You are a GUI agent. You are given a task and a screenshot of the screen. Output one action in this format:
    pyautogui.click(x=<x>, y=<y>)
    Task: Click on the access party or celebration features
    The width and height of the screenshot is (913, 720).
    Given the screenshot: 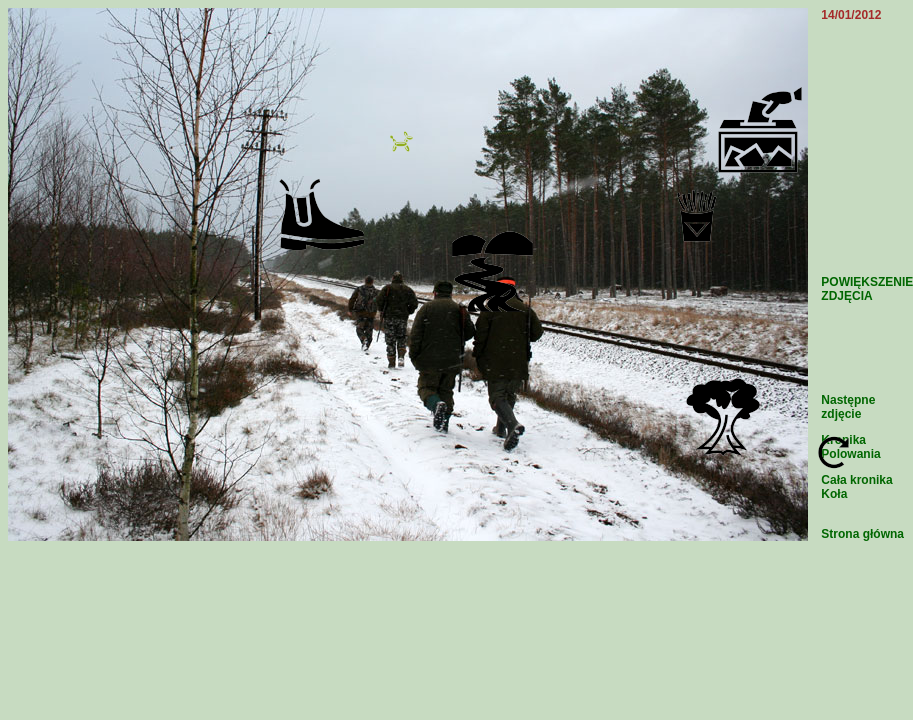 What is the action you would take?
    pyautogui.click(x=401, y=141)
    